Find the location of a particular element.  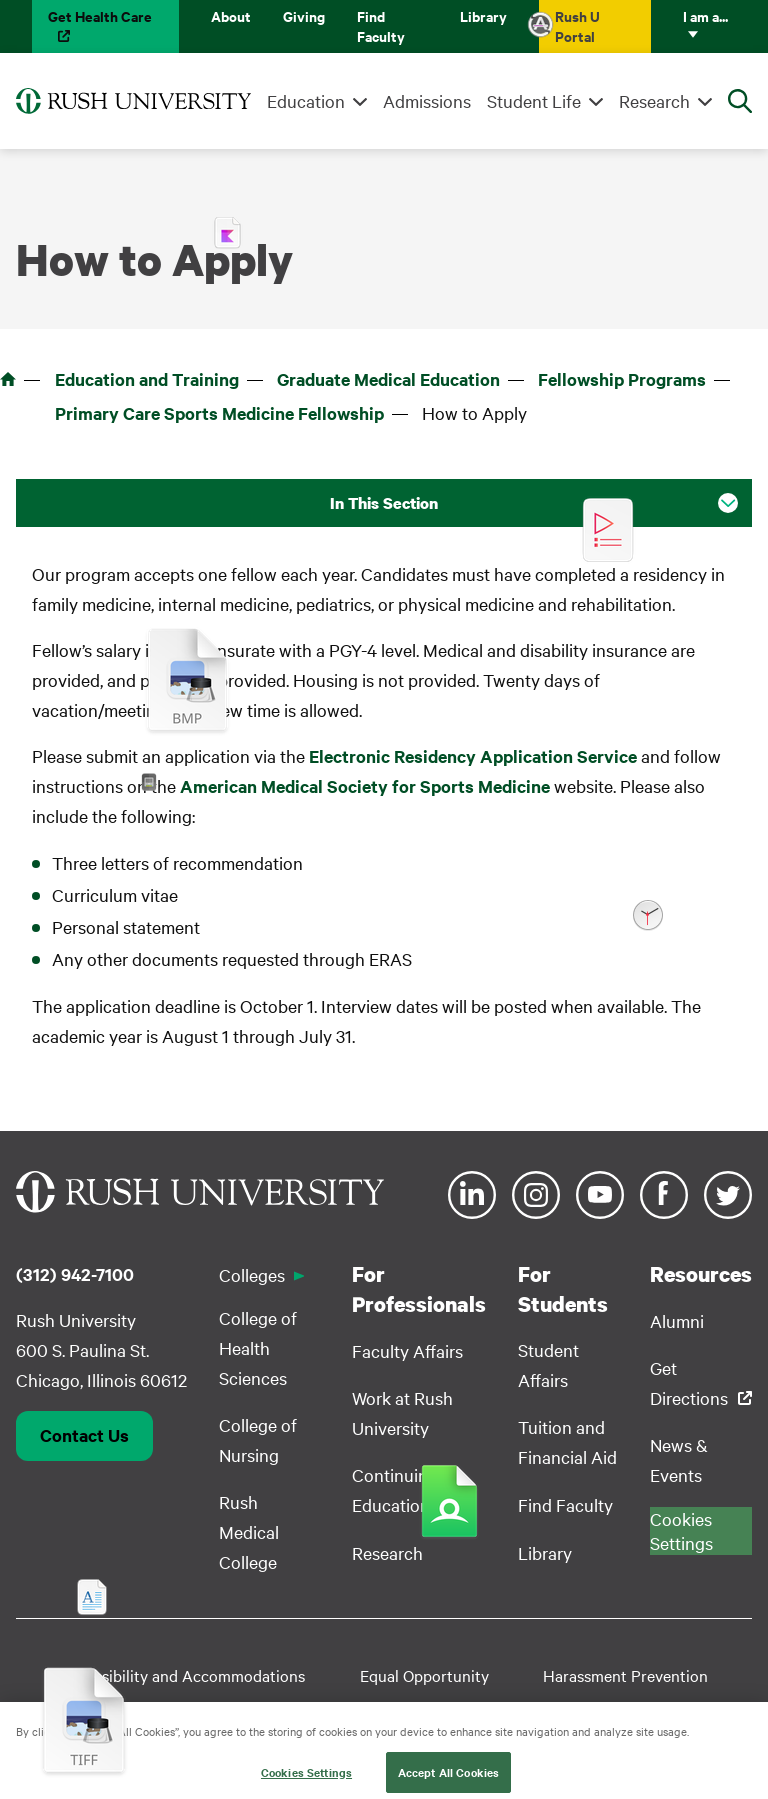

a renderdoc capture file is located at coordinates (449, 1502).